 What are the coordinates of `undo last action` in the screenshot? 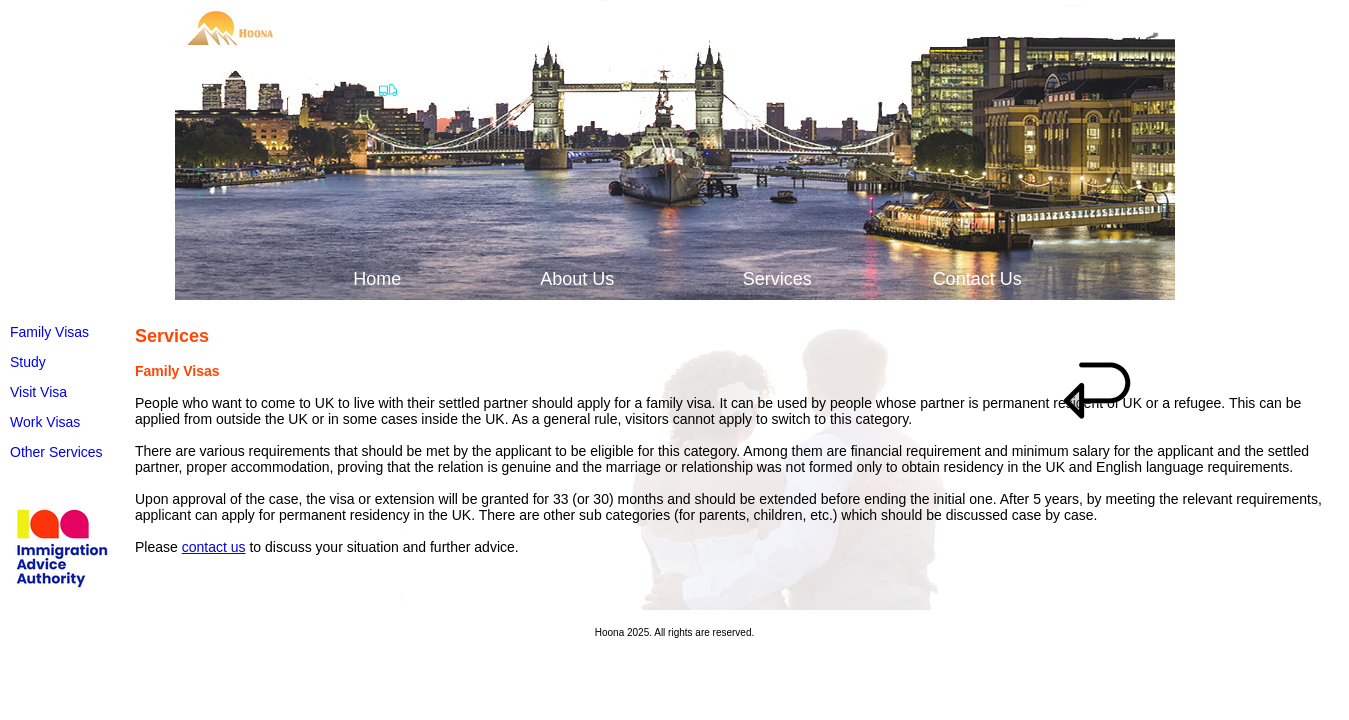 It's located at (1097, 388).